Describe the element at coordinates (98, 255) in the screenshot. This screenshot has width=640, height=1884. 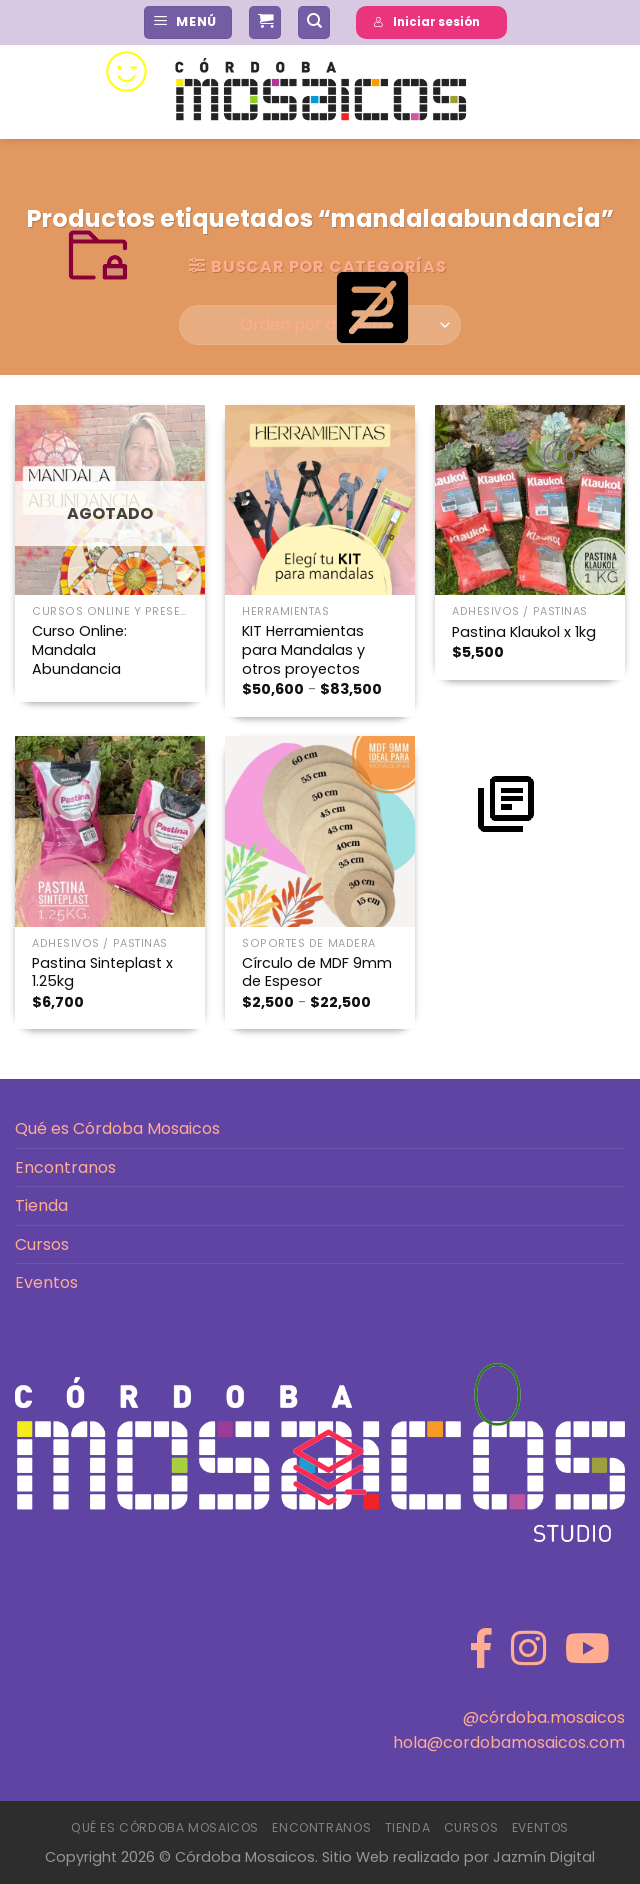
I see `access a password-protected folder` at that location.